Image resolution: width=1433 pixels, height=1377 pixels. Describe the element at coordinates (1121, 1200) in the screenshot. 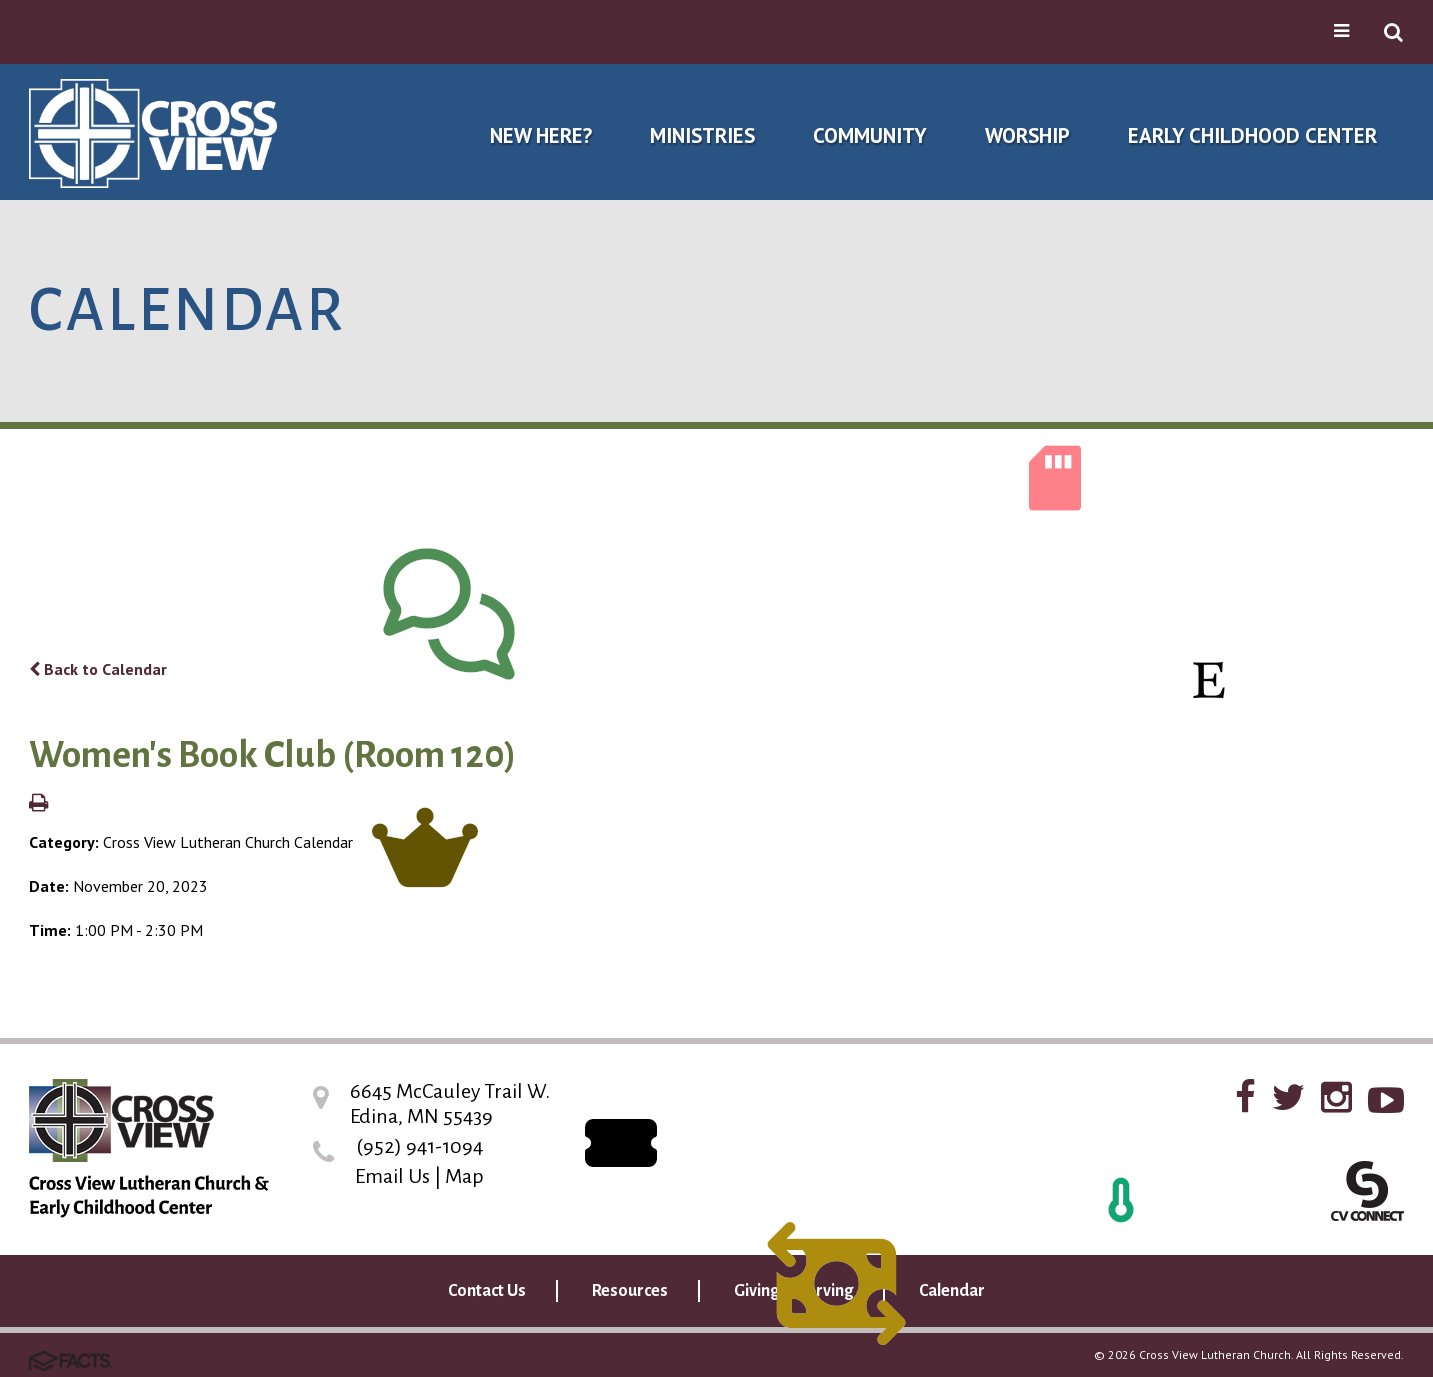

I see `indicates high temperature reading` at that location.